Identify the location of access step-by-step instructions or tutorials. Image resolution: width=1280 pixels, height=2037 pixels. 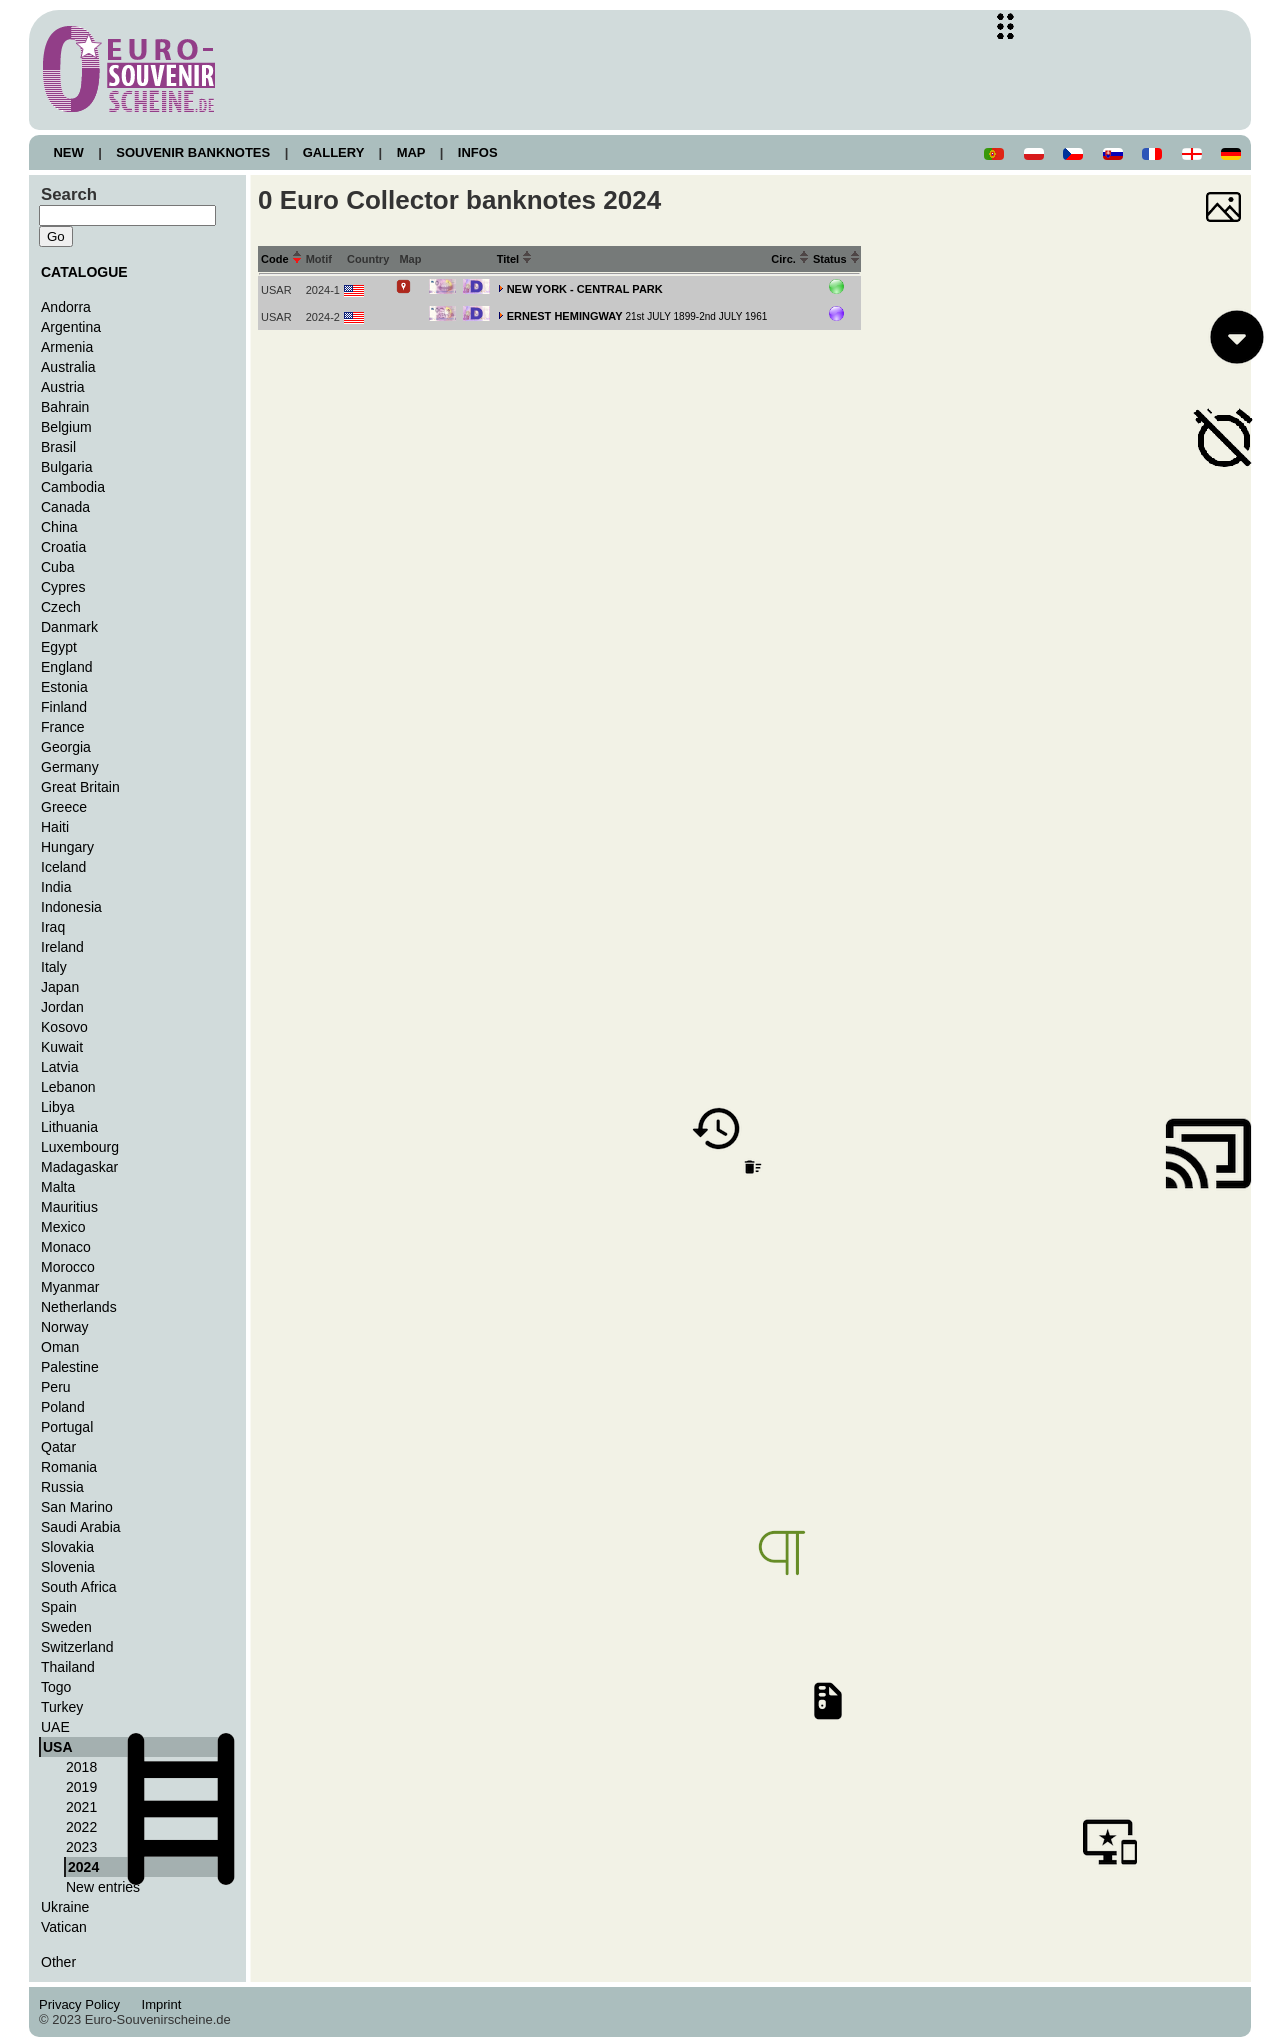
(181, 1809).